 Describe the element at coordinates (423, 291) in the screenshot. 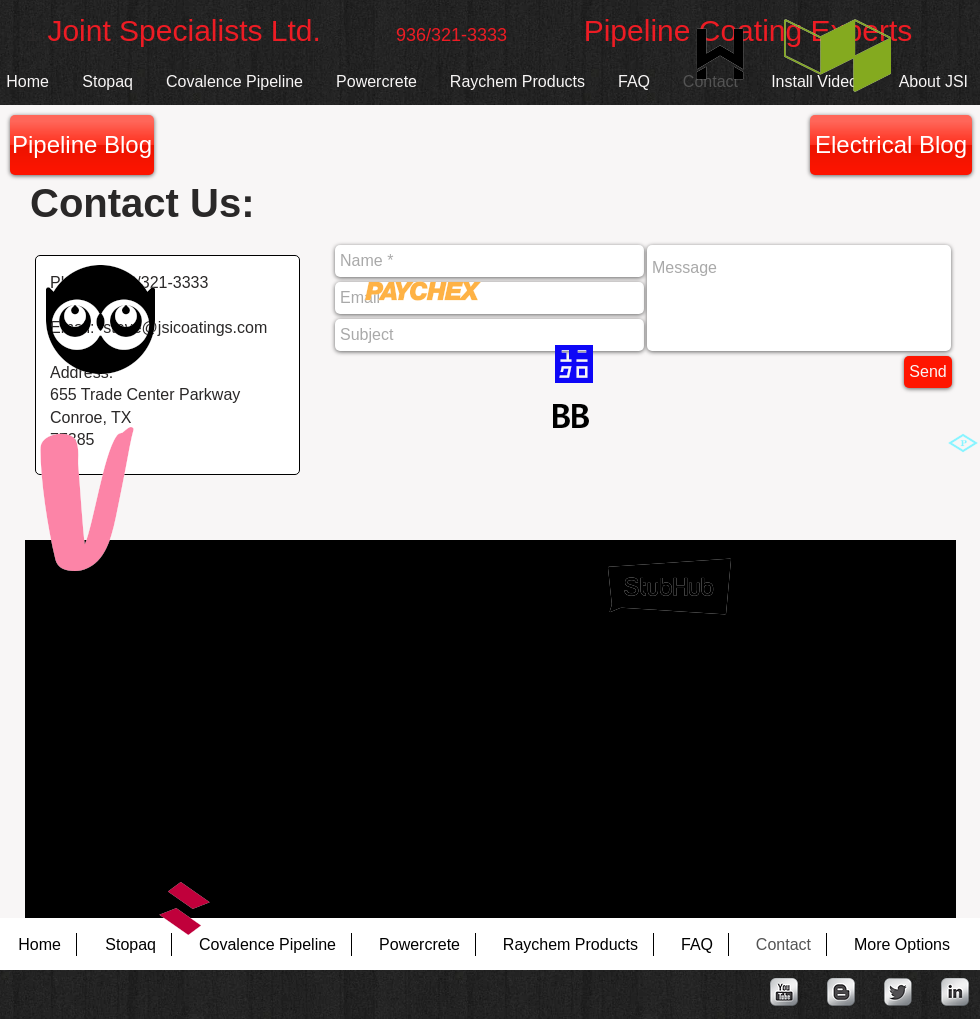

I see `access Paychex payroll services` at that location.